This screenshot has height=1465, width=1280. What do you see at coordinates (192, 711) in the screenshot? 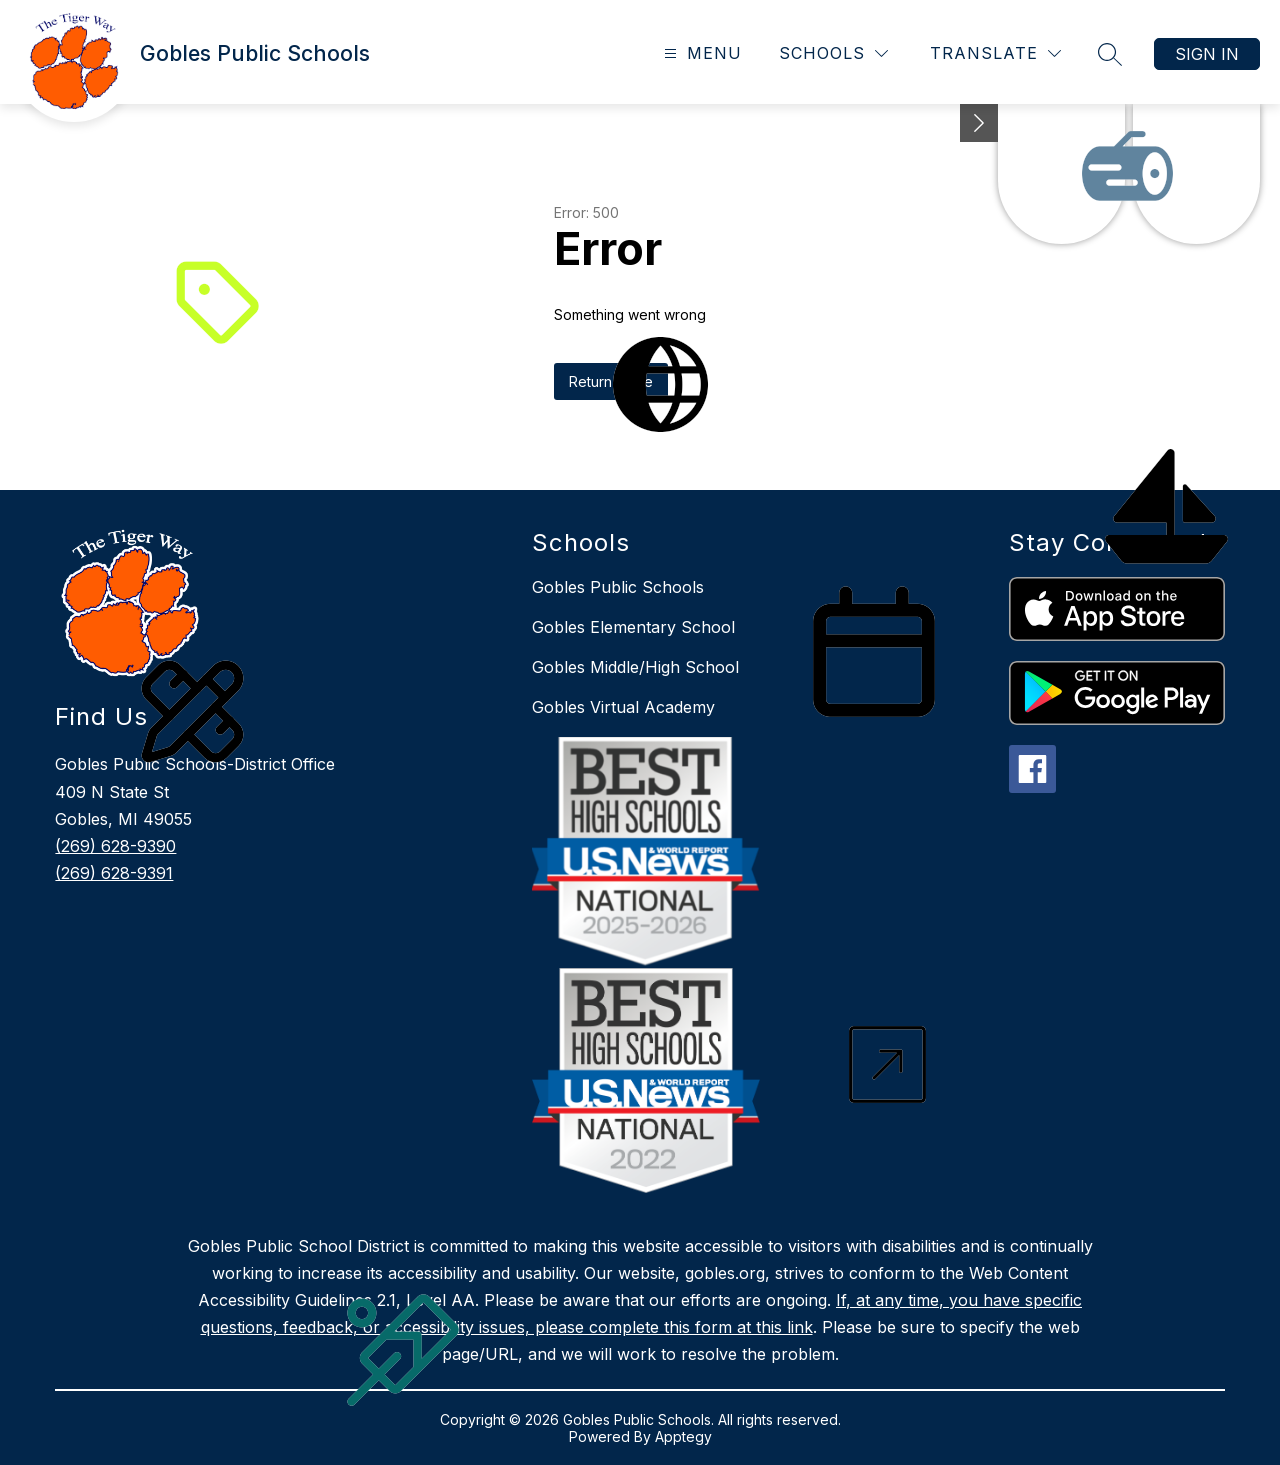
I see `access design or editing tools` at bounding box center [192, 711].